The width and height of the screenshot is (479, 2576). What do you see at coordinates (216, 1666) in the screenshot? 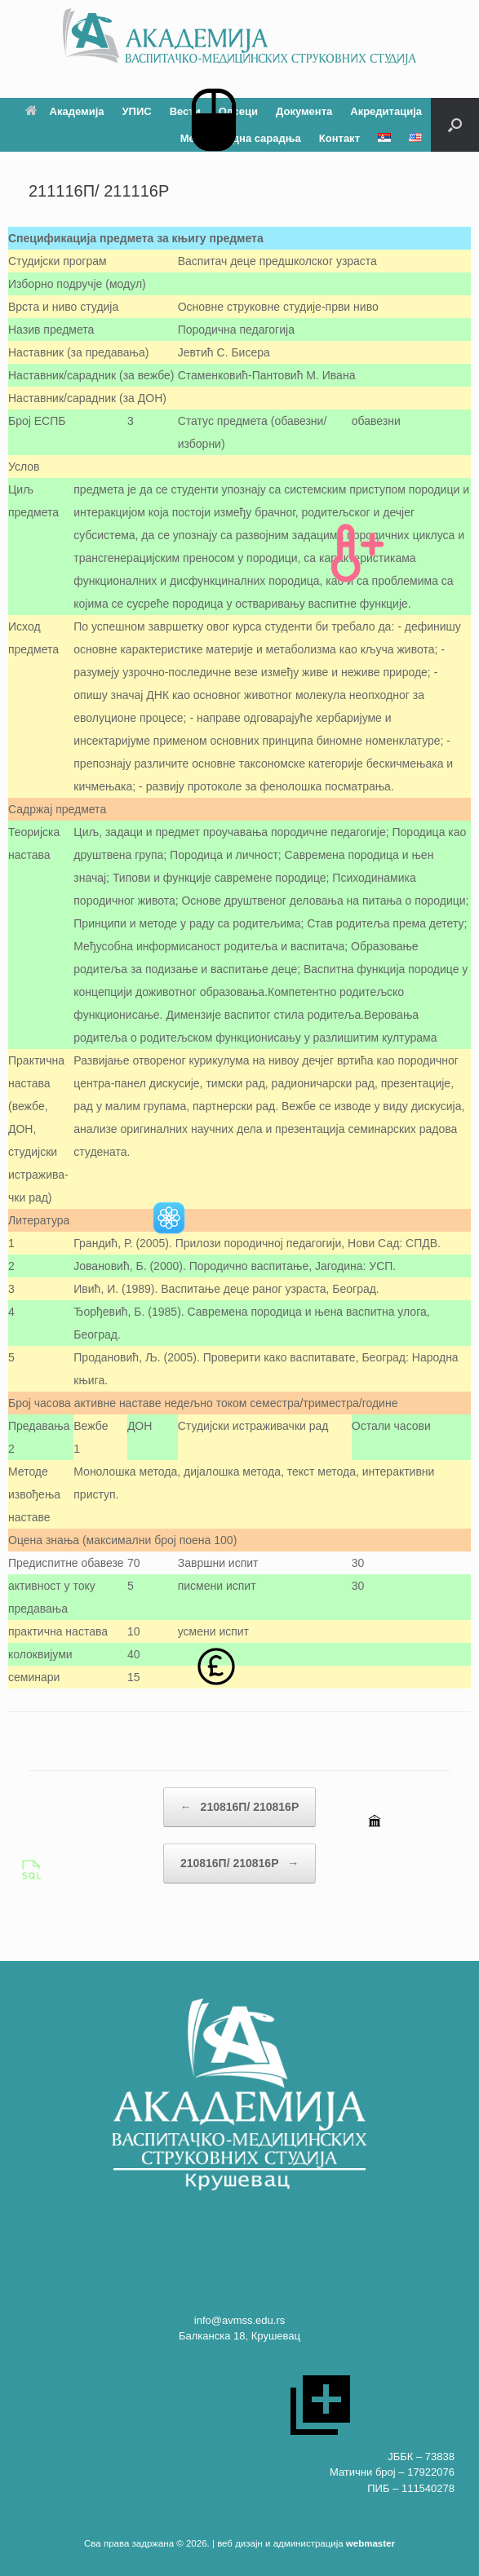
I see `view balance in british pounds` at bounding box center [216, 1666].